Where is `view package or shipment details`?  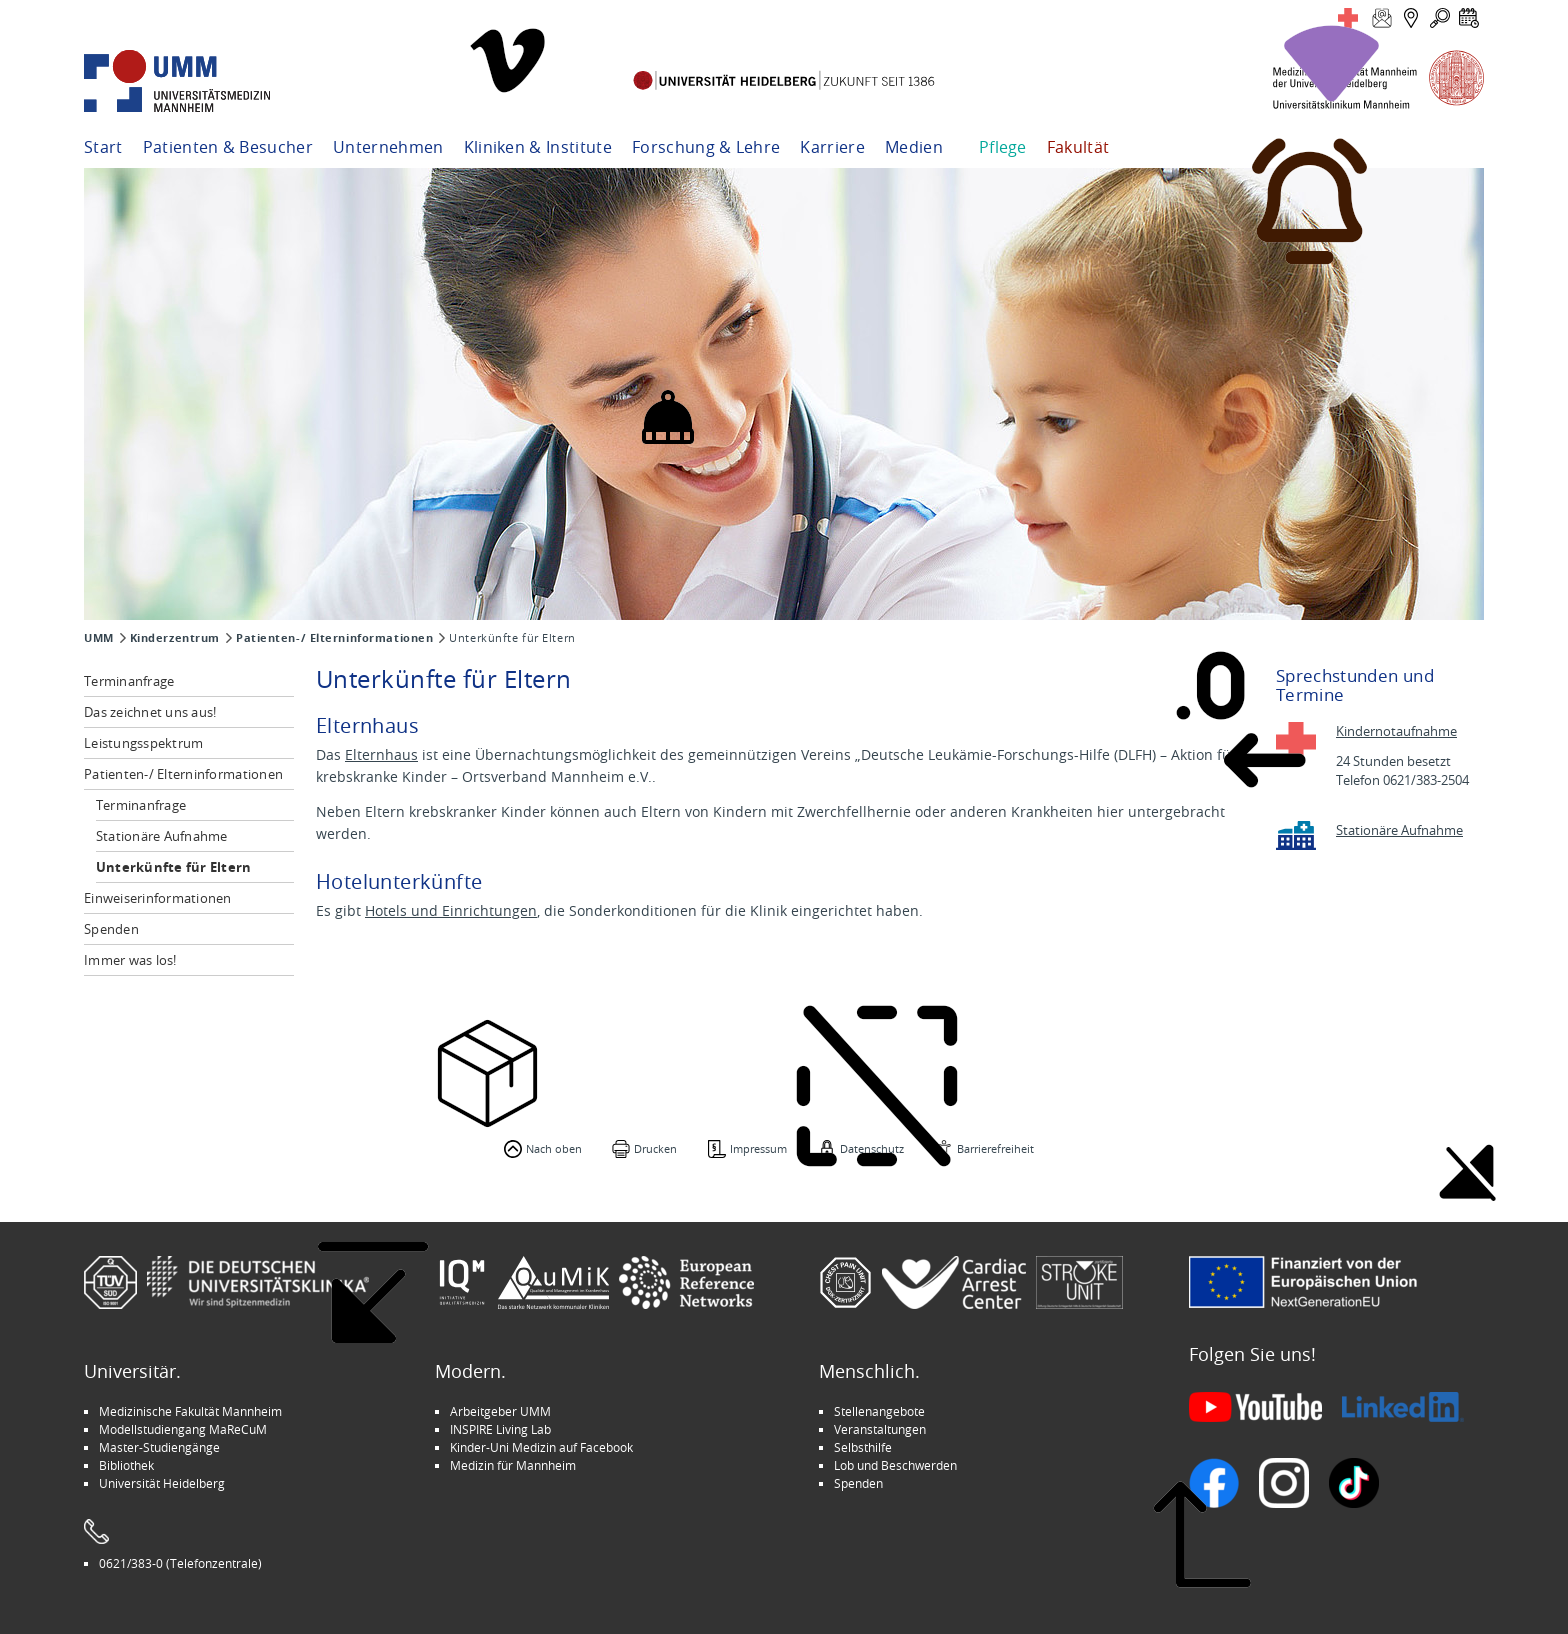 view package or shipment details is located at coordinates (487, 1073).